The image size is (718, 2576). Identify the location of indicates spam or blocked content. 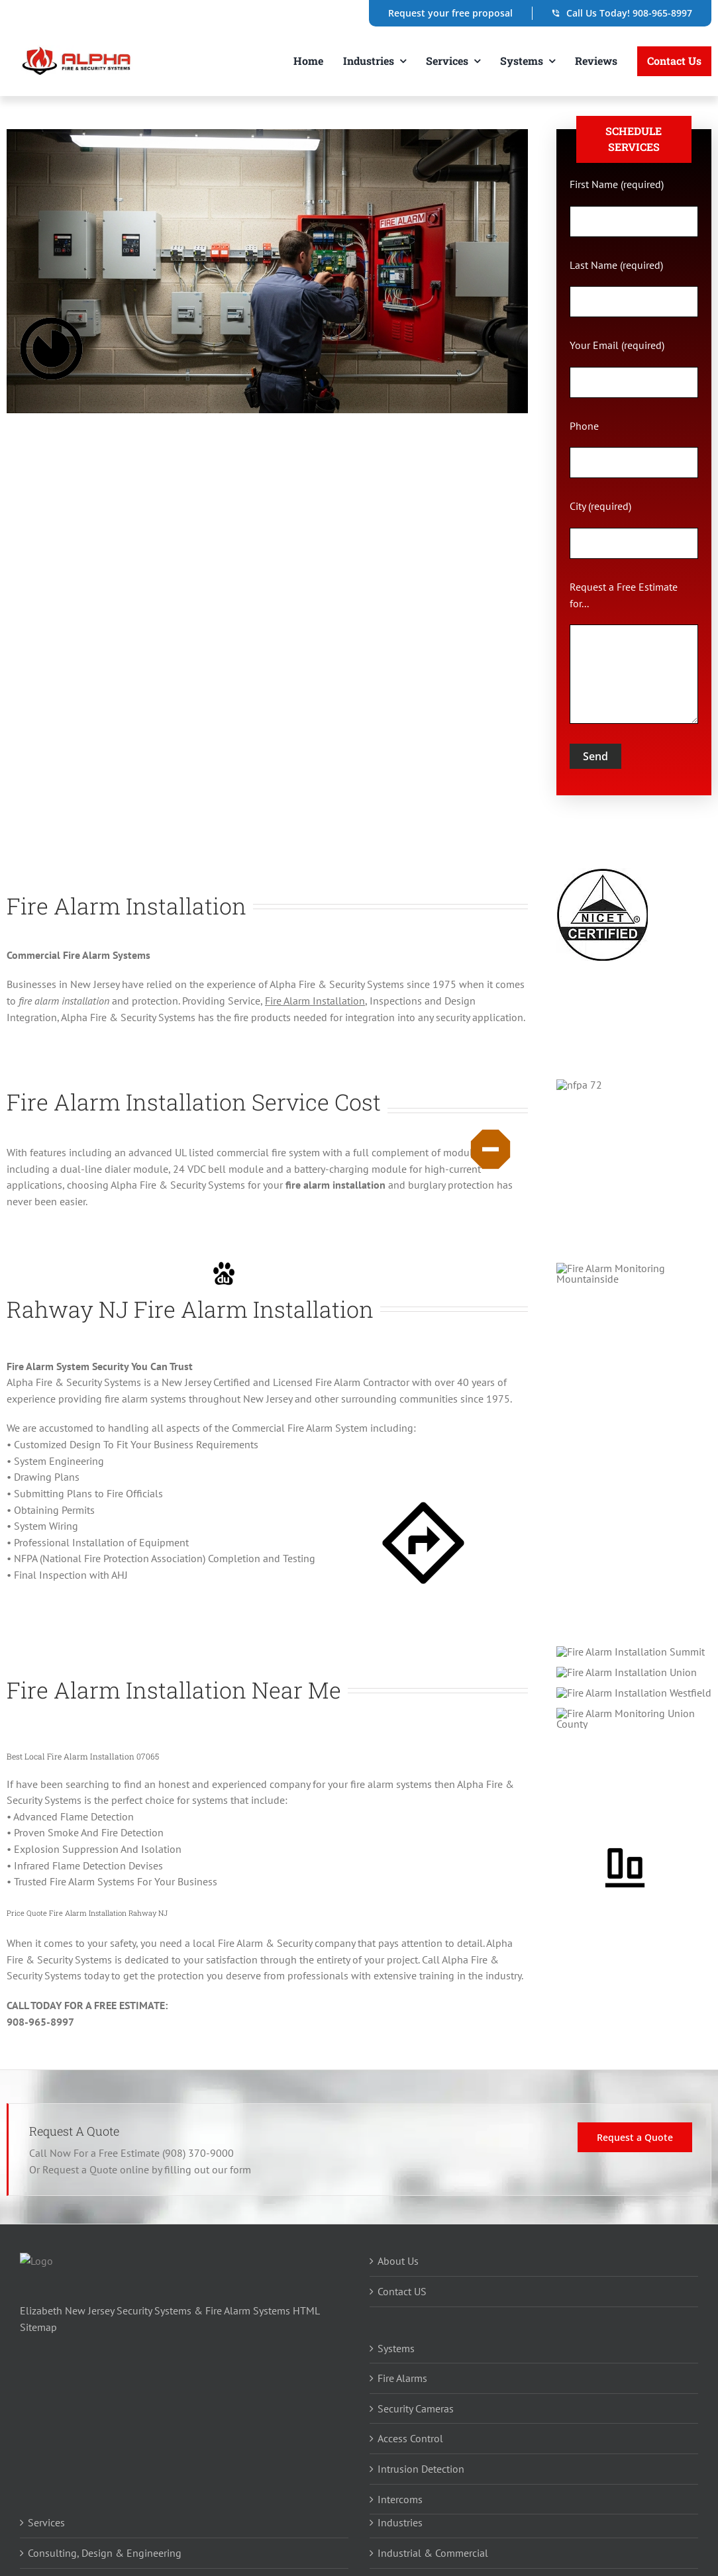
(490, 1149).